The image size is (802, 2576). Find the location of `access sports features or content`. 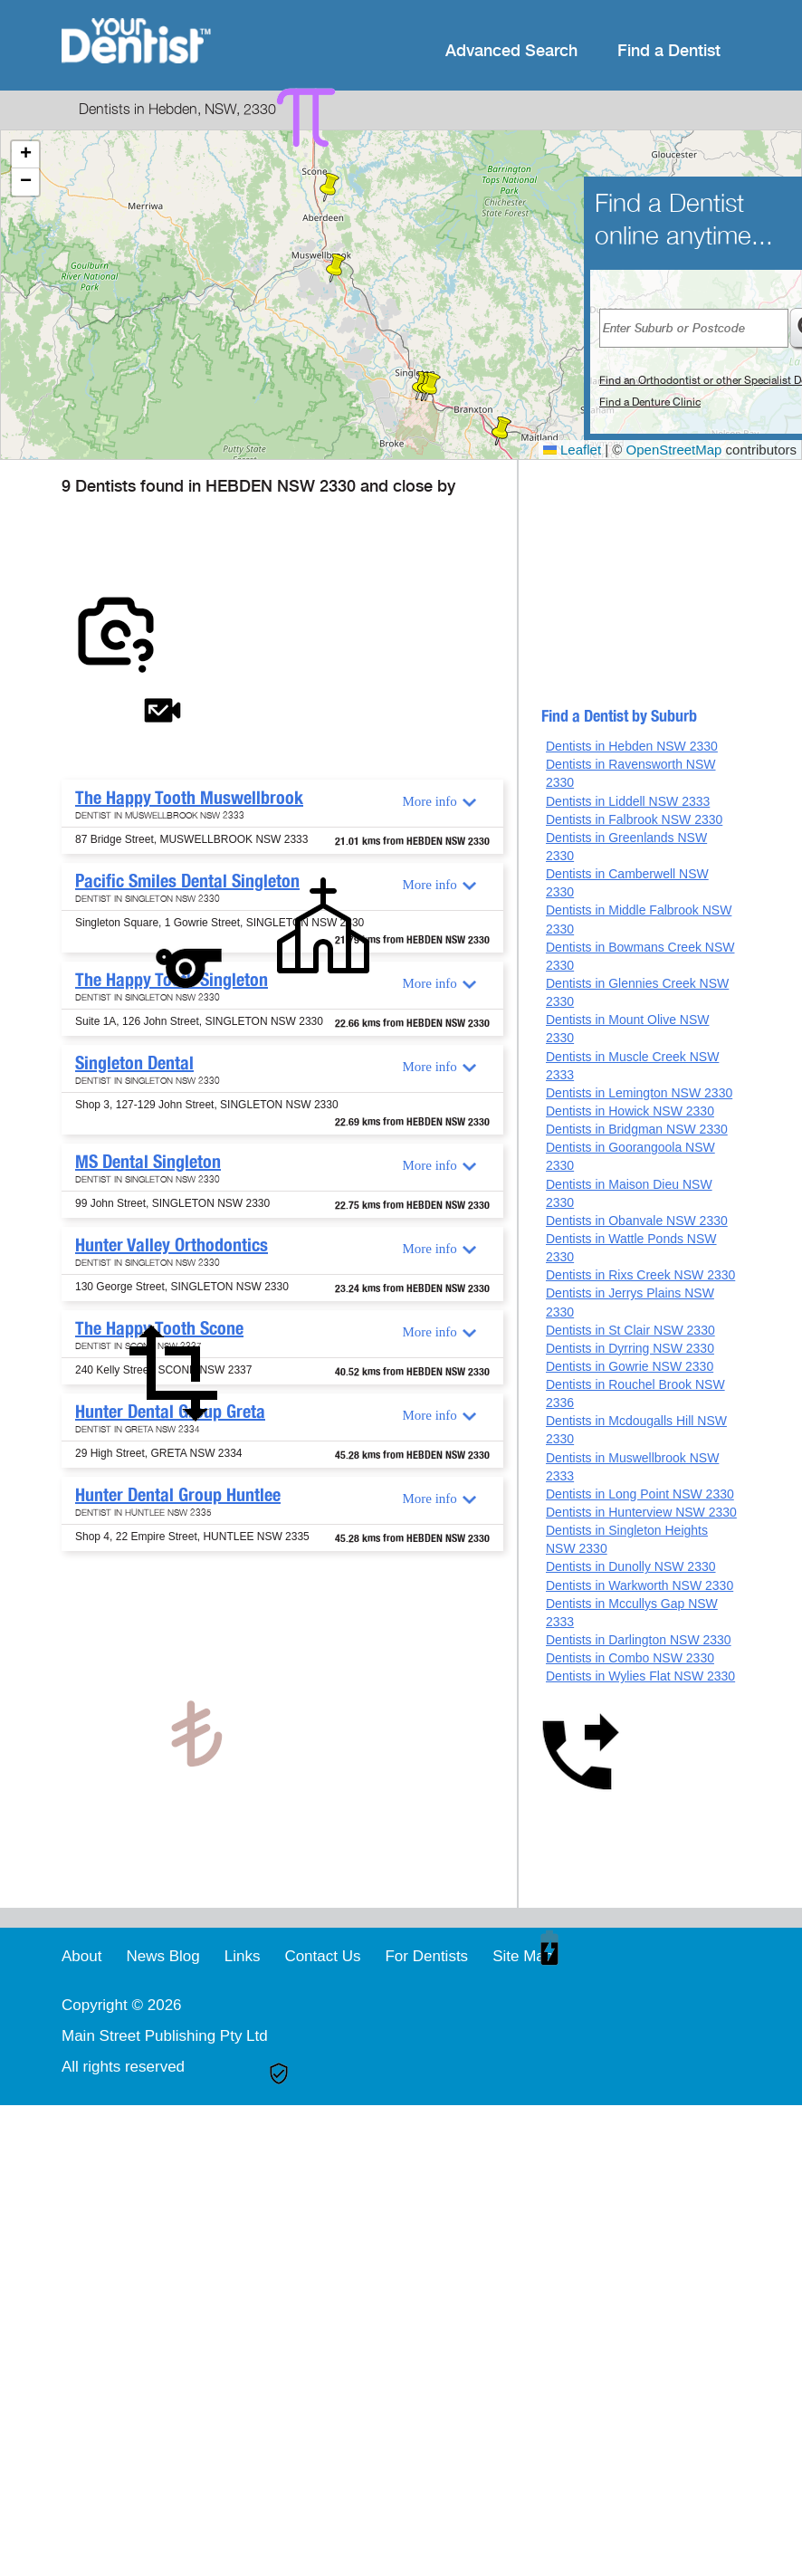

access sports features or content is located at coordinates (188, 968).